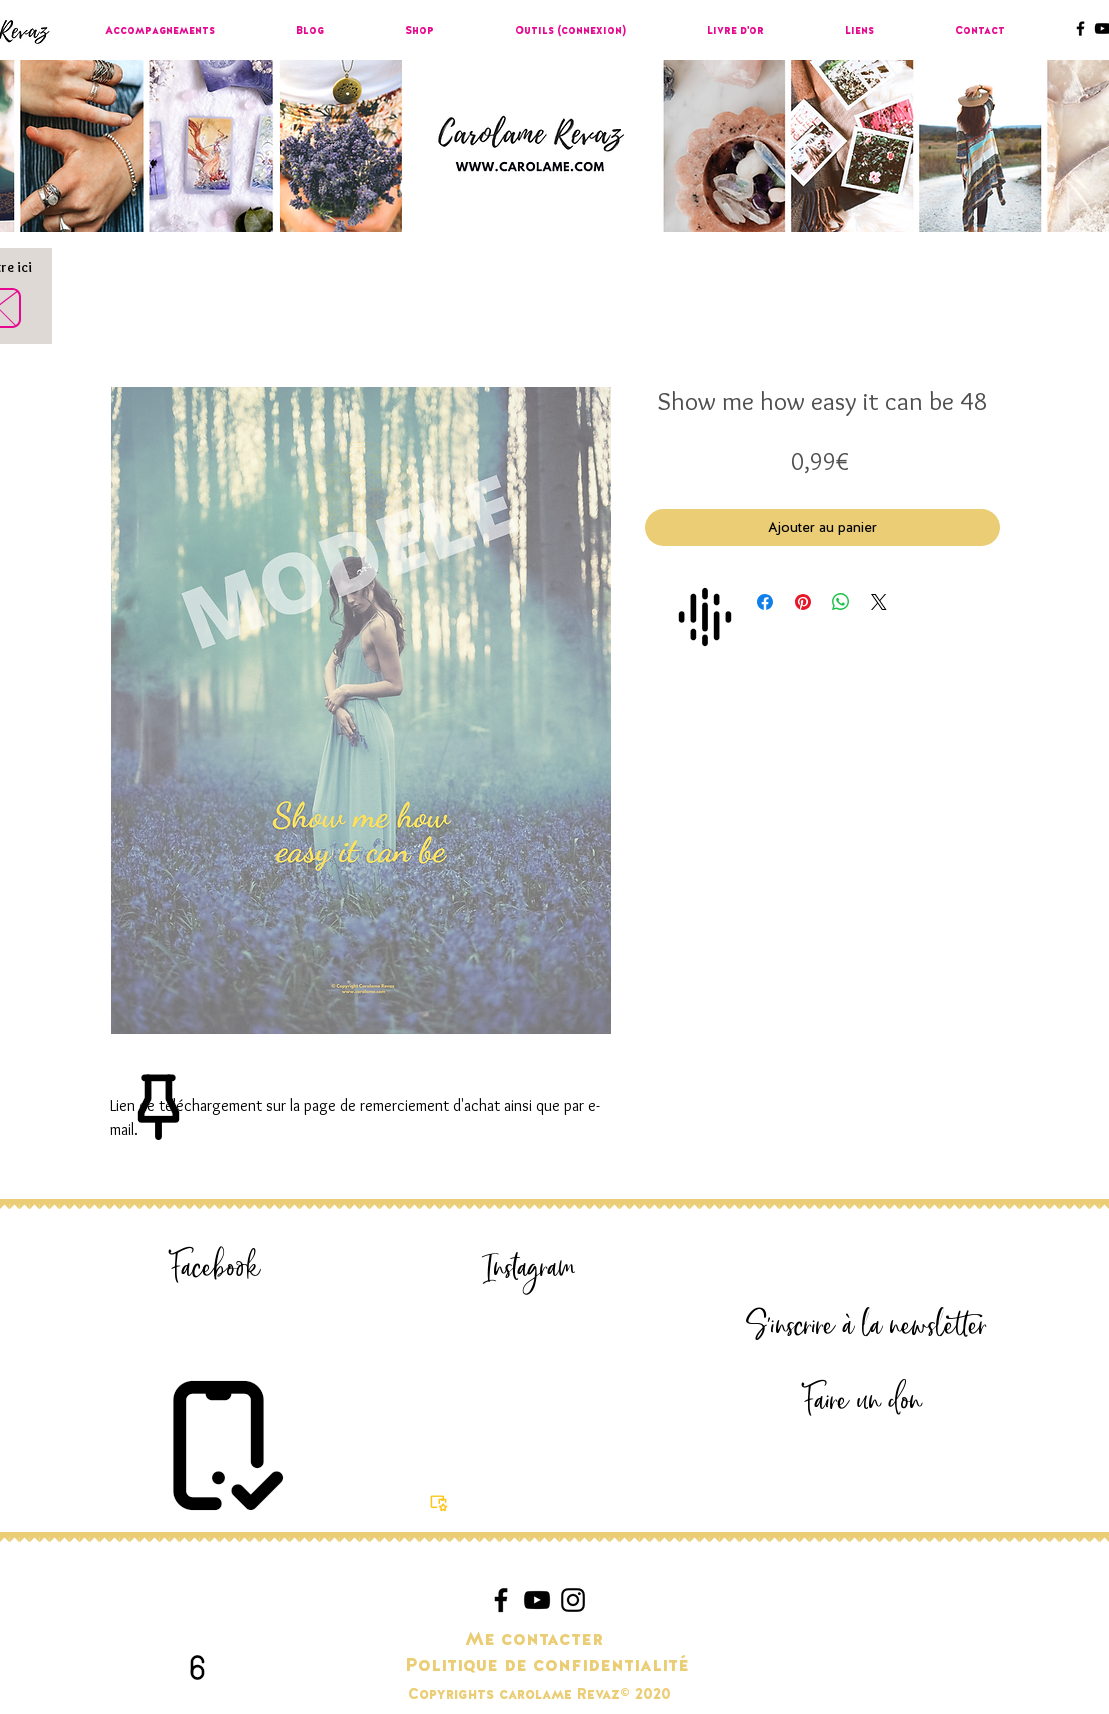 Image resolution: width=1109 pixels, height=1714 pixels. I want to click on favorite or star a connected device, so click(438, 1502).